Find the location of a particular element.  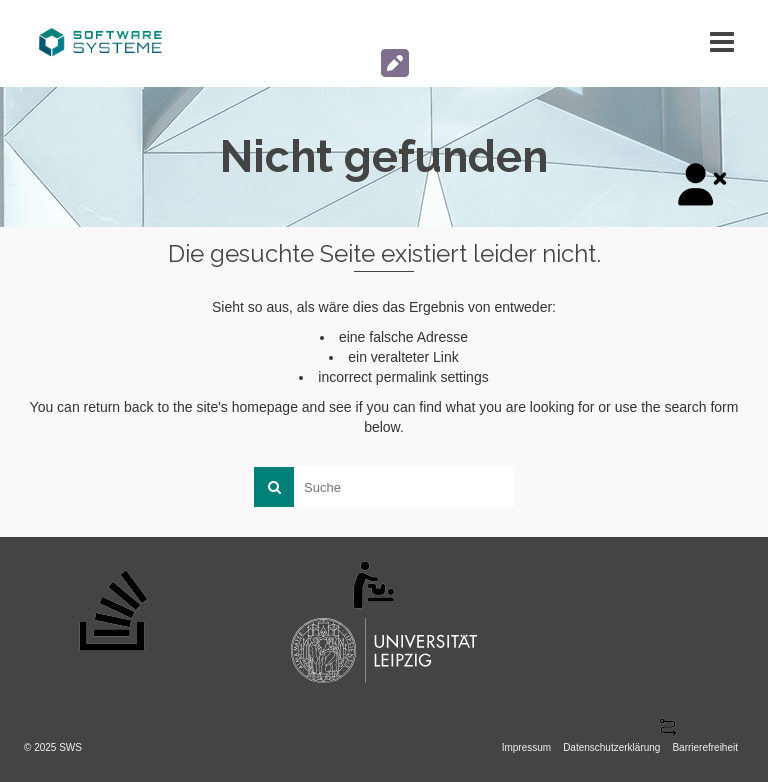

indicates an s-turn right in navigation directions is located at coordinates (668, 727).